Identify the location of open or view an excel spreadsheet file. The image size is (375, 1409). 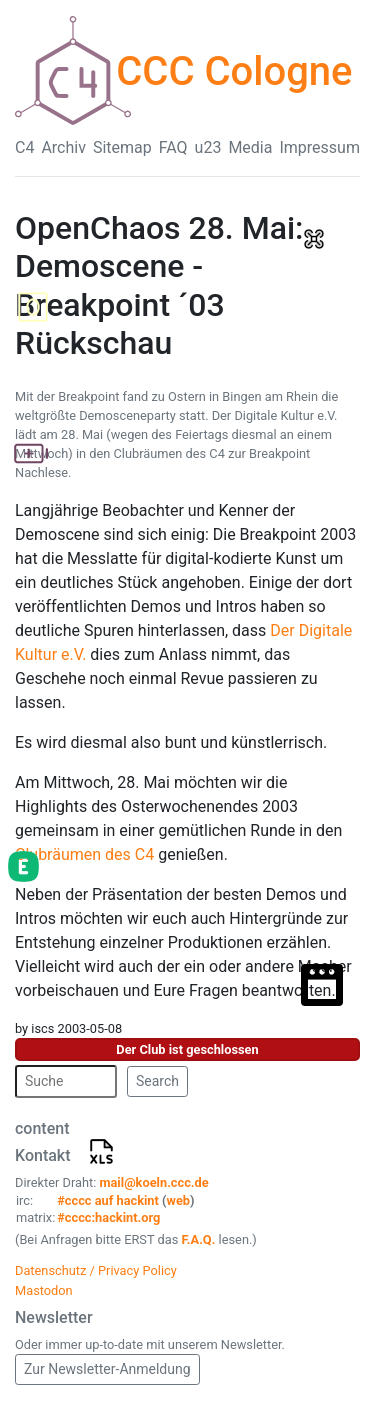
(101, 1152).